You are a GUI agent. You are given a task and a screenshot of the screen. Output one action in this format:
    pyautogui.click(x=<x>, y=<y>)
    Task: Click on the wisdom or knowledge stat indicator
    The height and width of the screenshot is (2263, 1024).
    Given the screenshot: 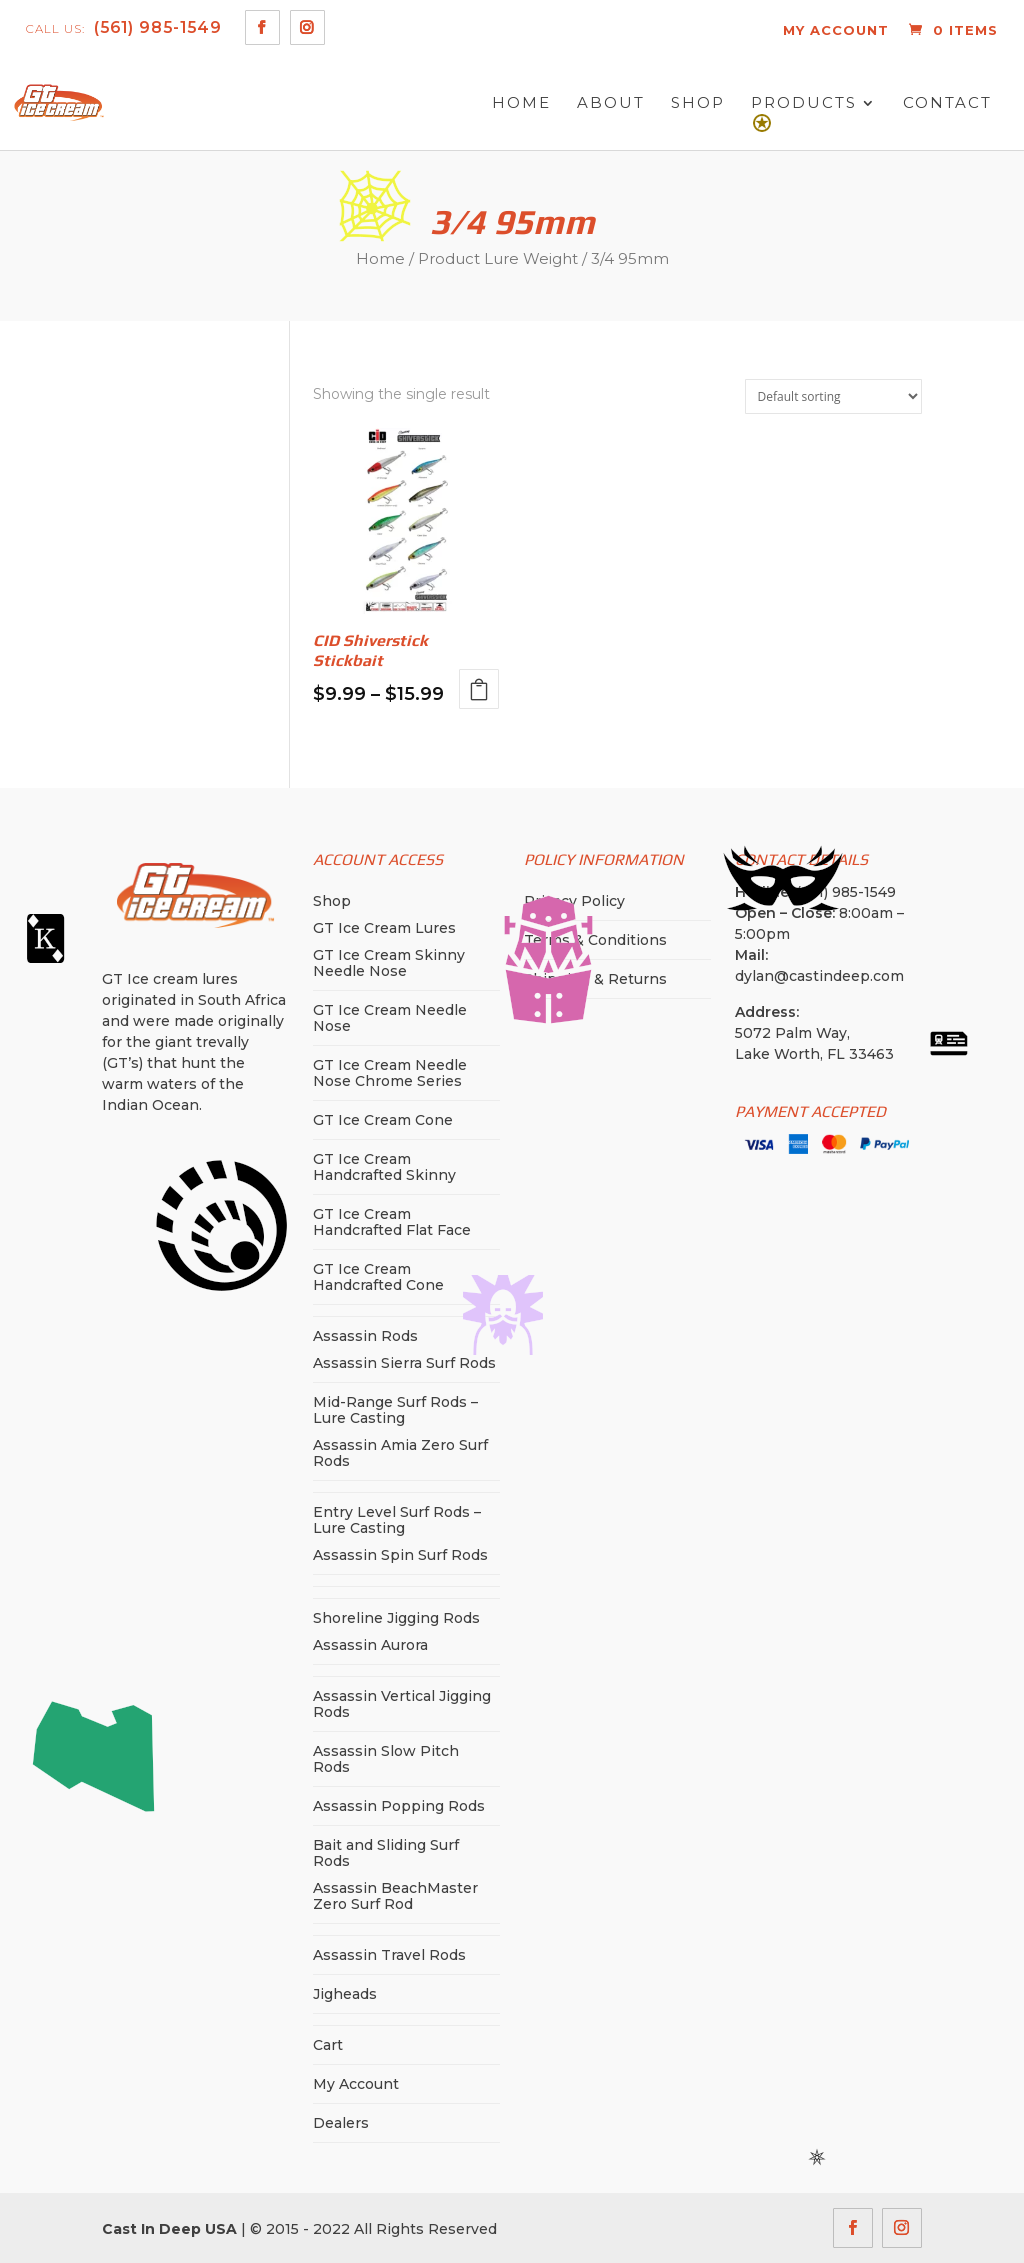 What is the action you would take?
    pyautogui.click(x=503, y=1315)
    